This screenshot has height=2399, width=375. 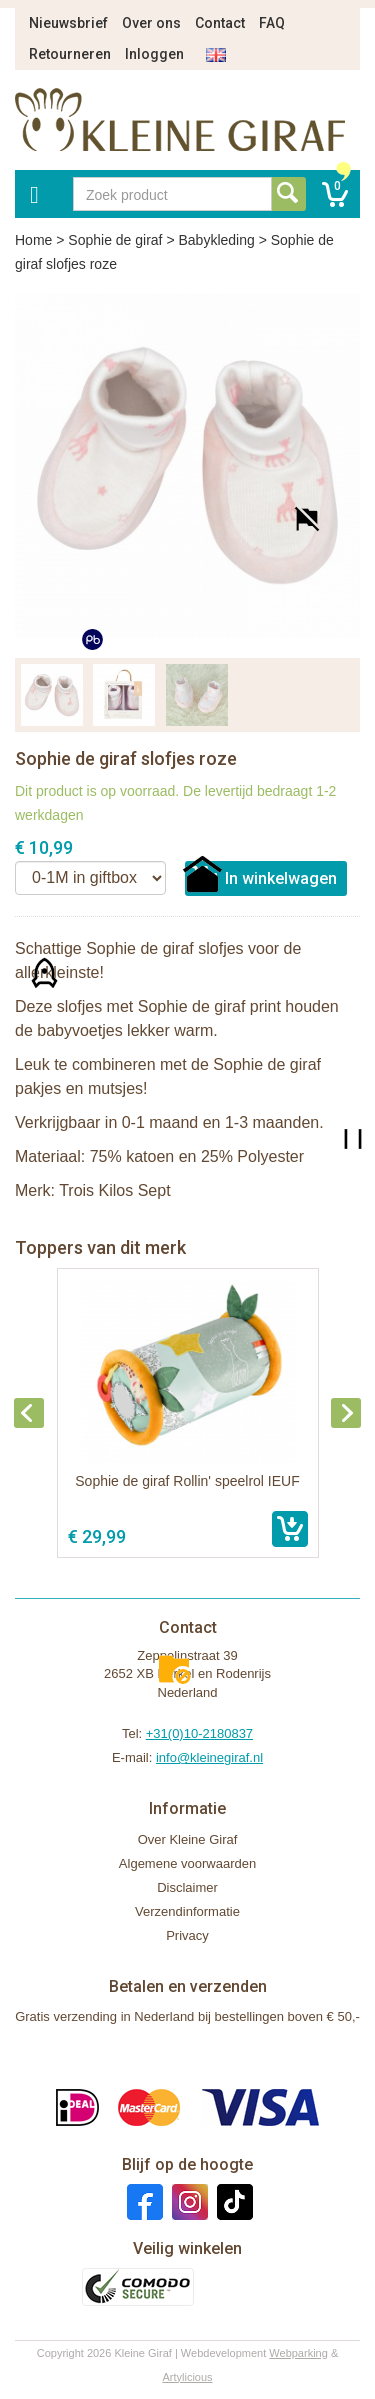 I want to click on pause media playback, so click(x=353, y=1139).